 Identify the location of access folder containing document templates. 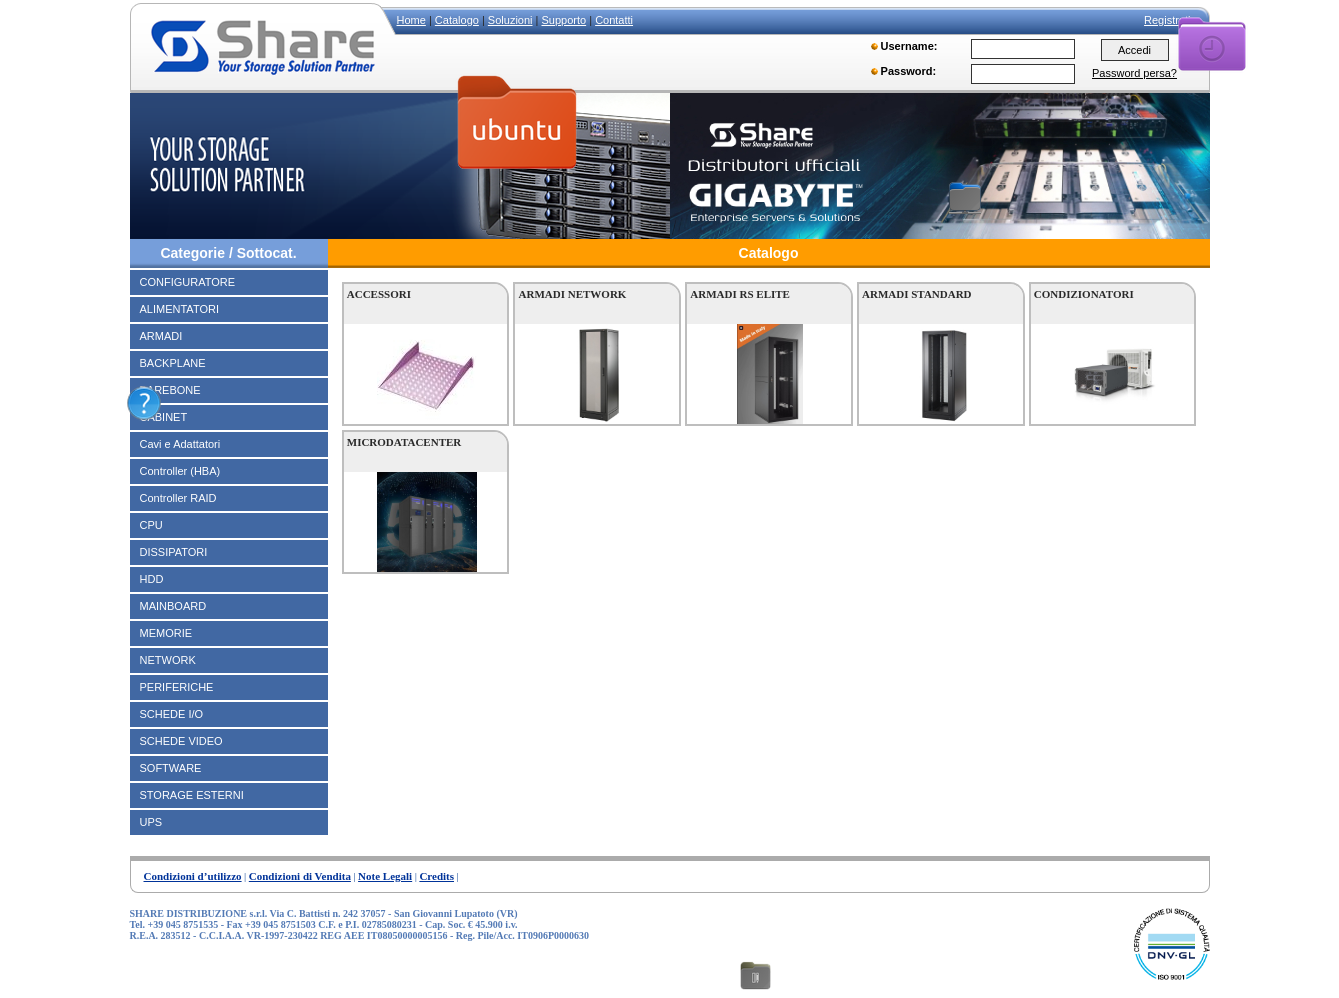
(755, 975).